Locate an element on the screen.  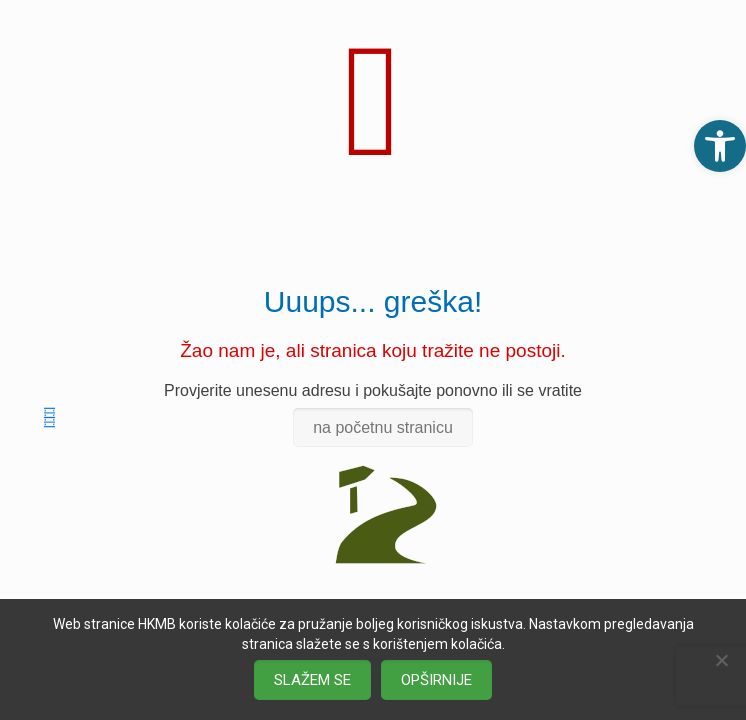
view hiking or walking trail routes is located at coordinates (385, 513).